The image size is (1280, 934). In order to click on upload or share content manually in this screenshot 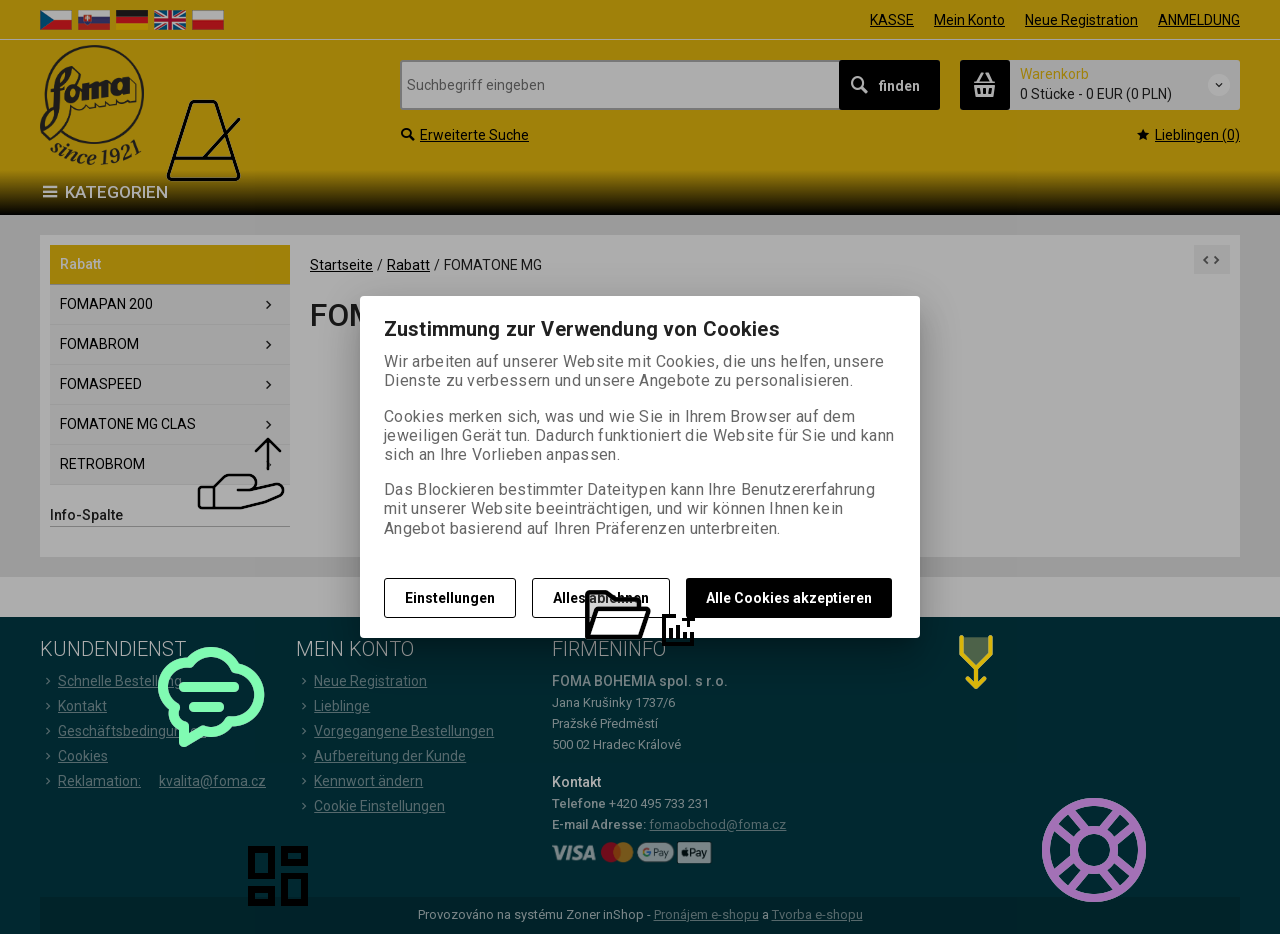, I will do `click(244, 478)`.